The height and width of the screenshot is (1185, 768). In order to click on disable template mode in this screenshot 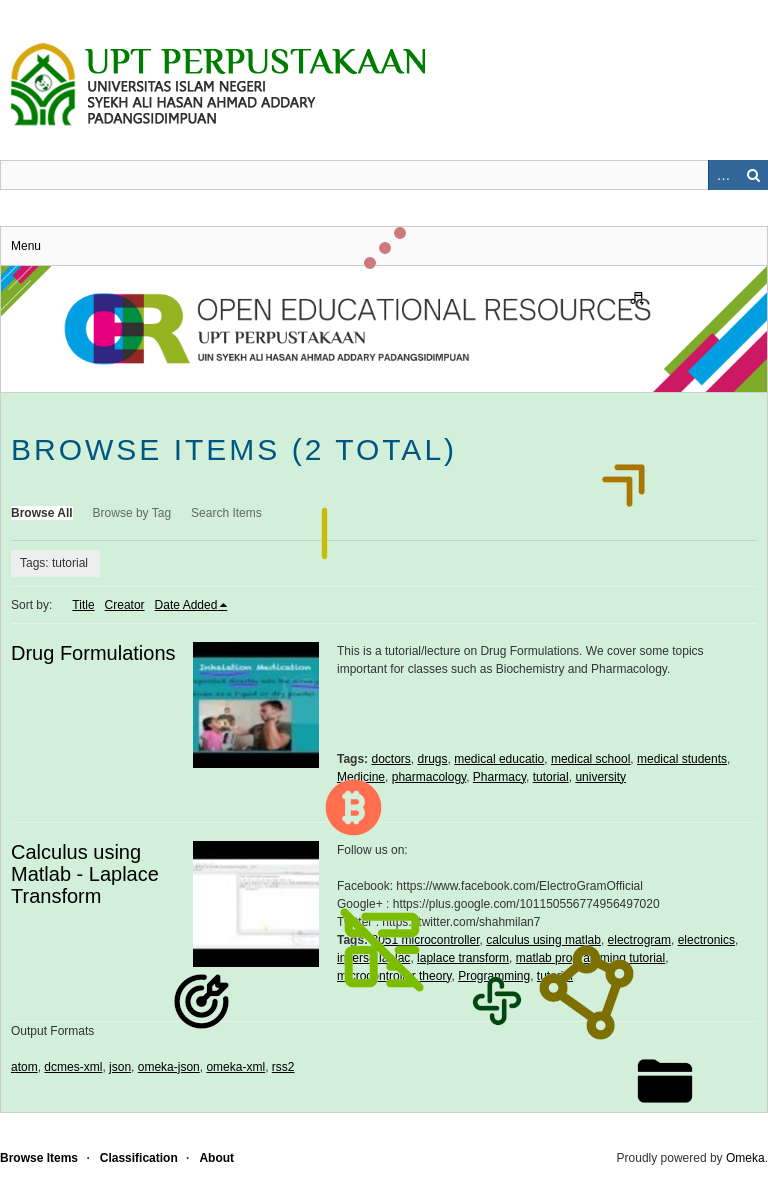, I will do `click(382, 950)`.